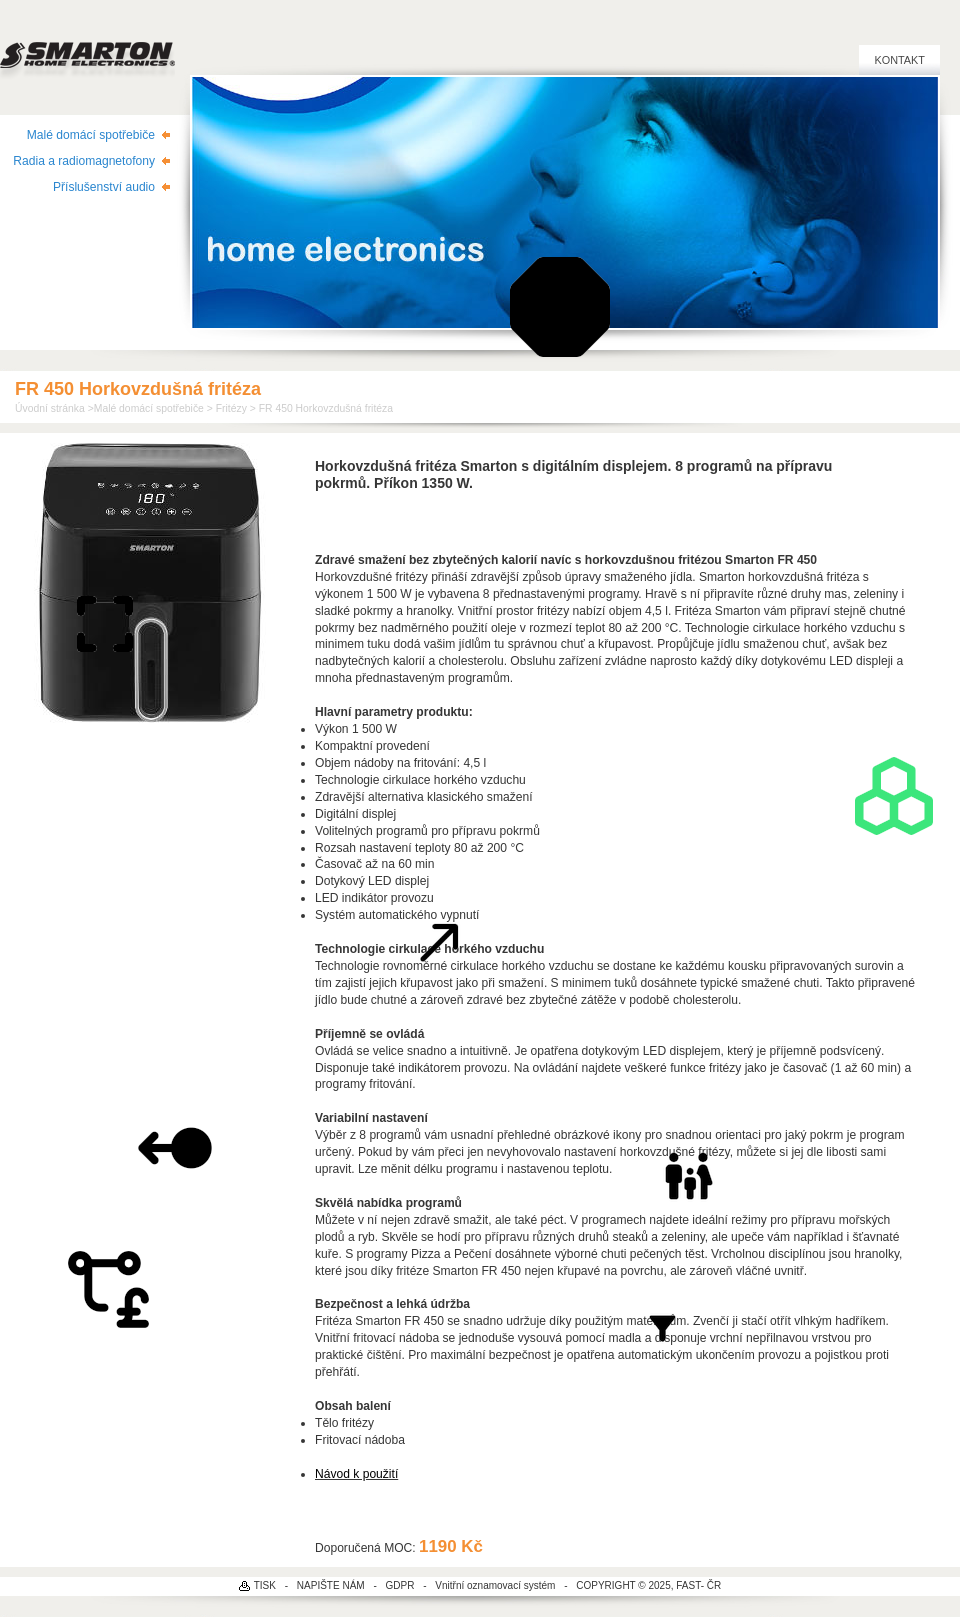  What do you see at coordinates (105, 624) in the screenshot?
I see `expand to fullscreen mode` at bounding box center [105, 624].